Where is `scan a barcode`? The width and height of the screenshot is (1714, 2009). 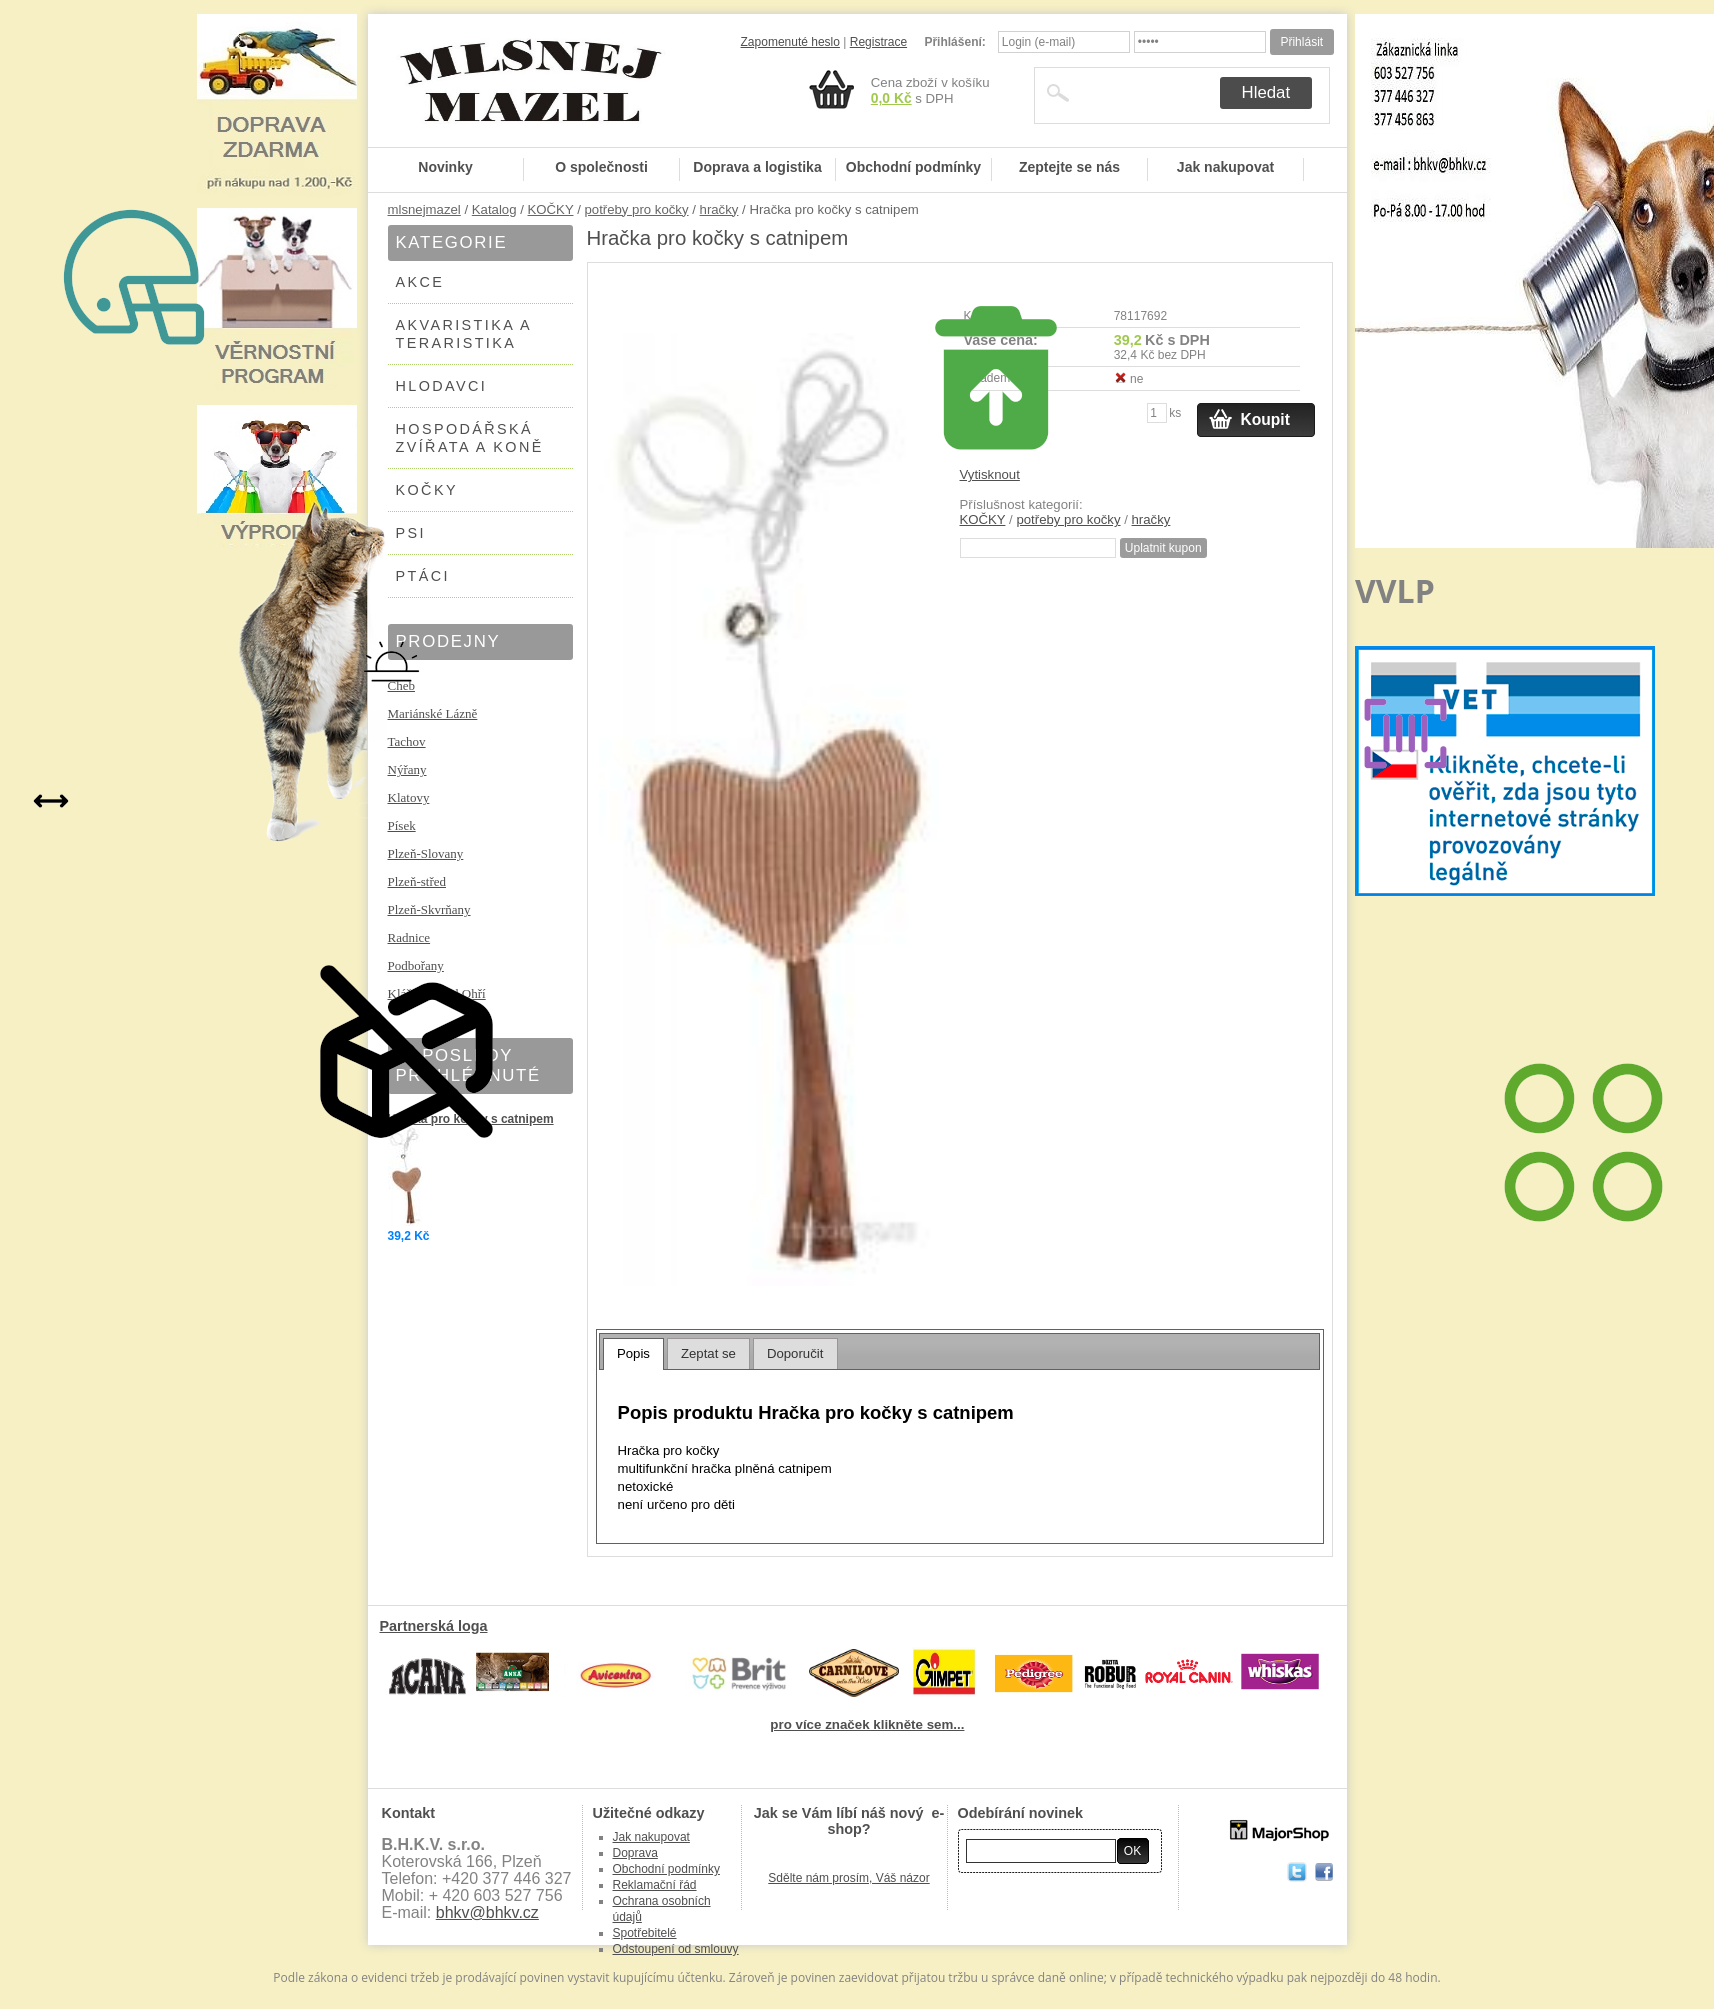 scan a barcode is located at coordinates (1405, 733).